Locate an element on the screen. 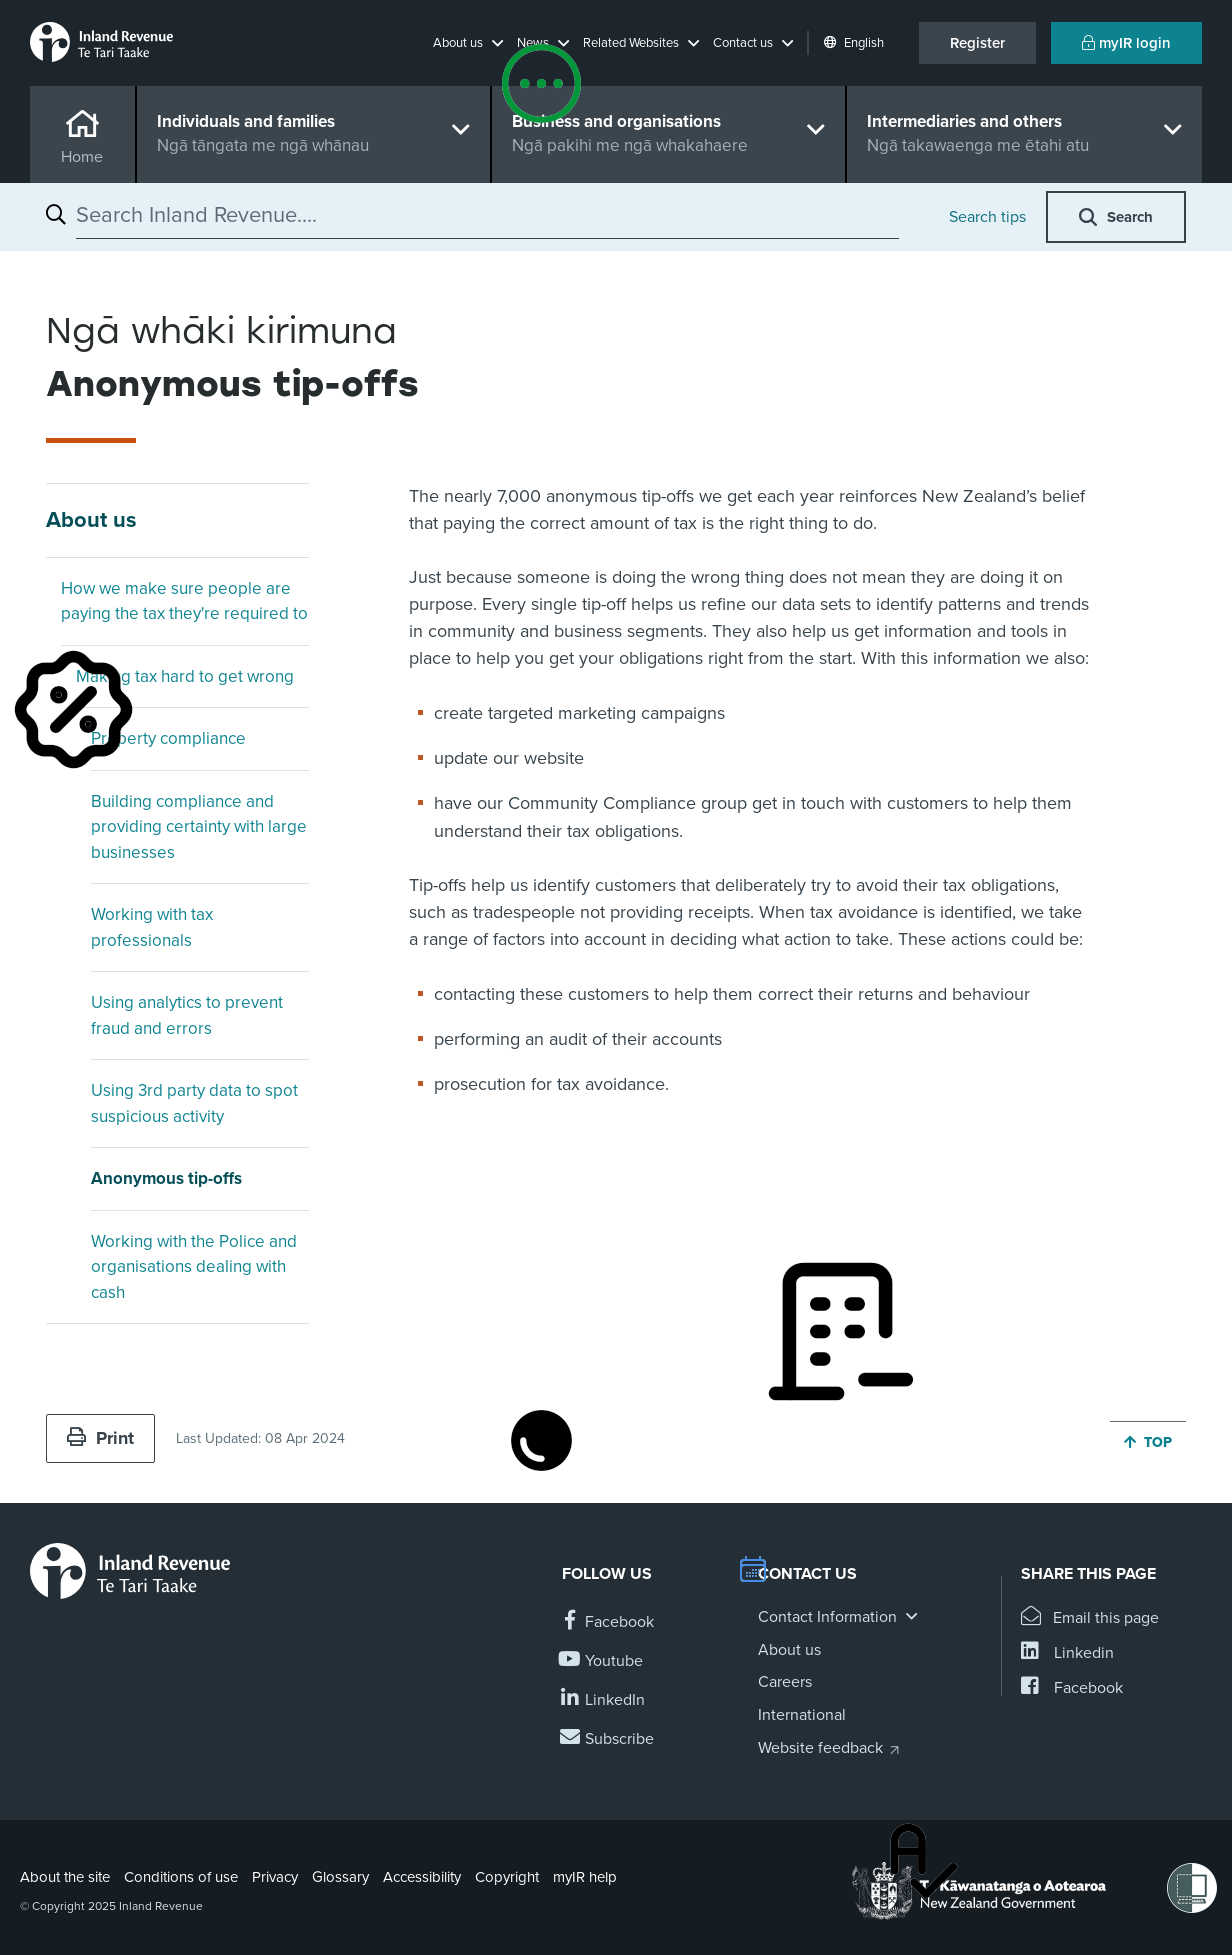  apply inner shadow effect to bottom-left corner is located at coordinates (541, 1440).